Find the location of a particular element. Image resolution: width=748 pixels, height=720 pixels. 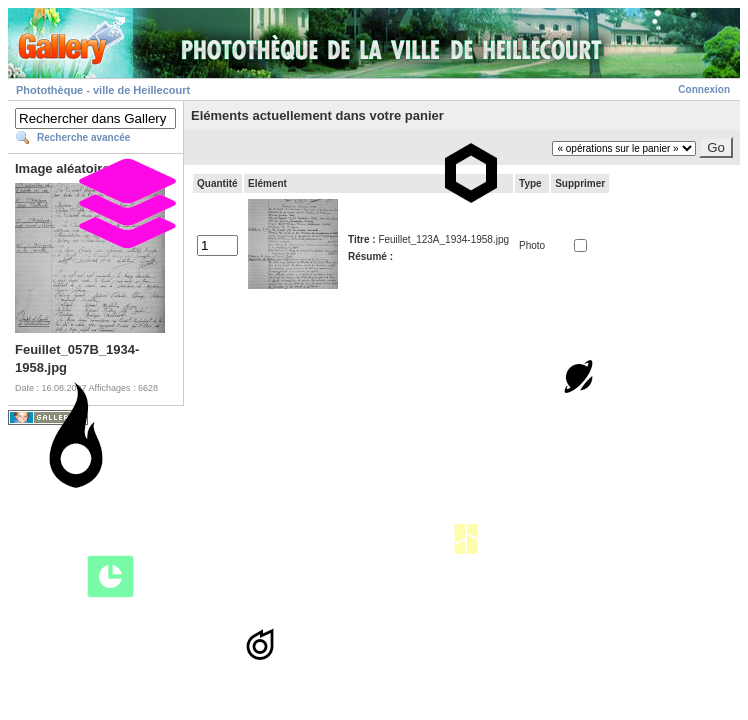

indicates meteor or space weather event is located at coordinates (260, 645).